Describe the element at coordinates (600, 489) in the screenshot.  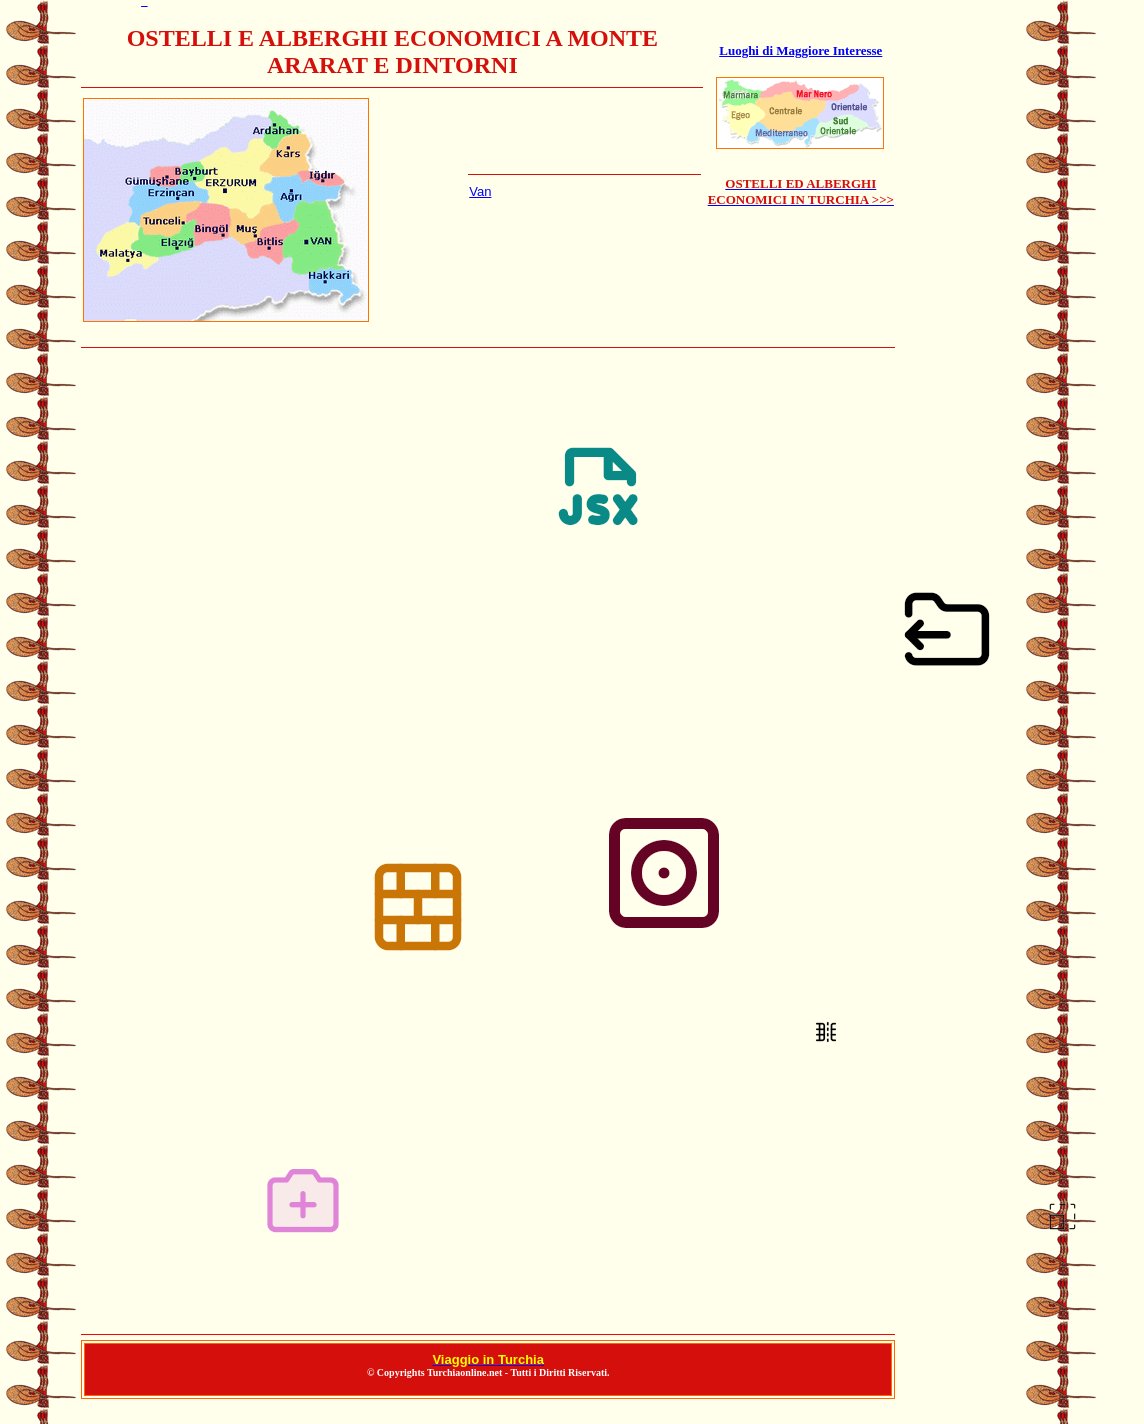
I see `jsx file type indicator` at that location.